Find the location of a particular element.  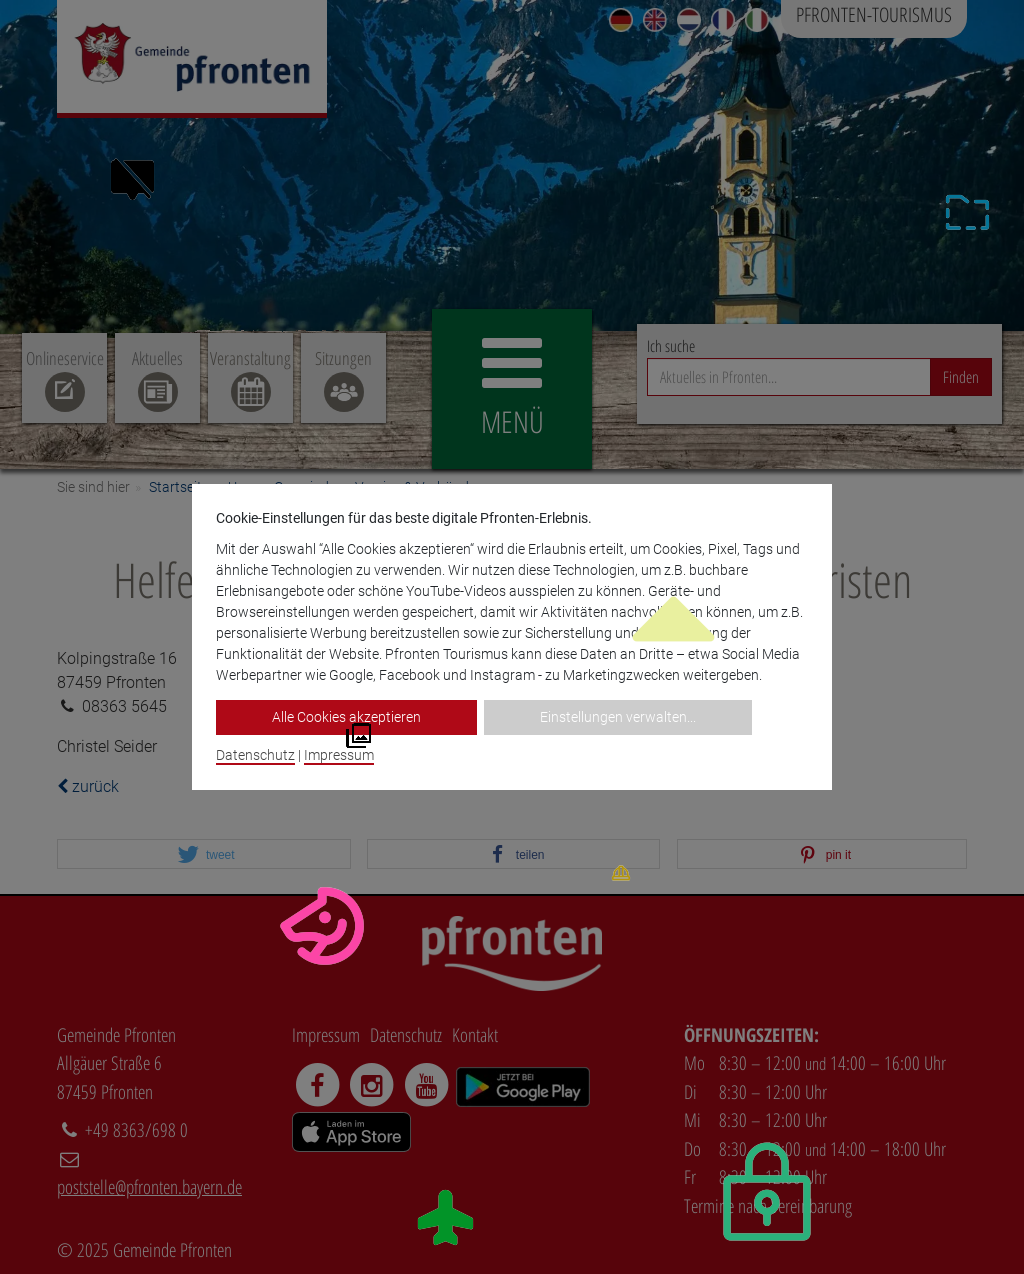

view photo collections or albums is located at coordinates (359, 736).